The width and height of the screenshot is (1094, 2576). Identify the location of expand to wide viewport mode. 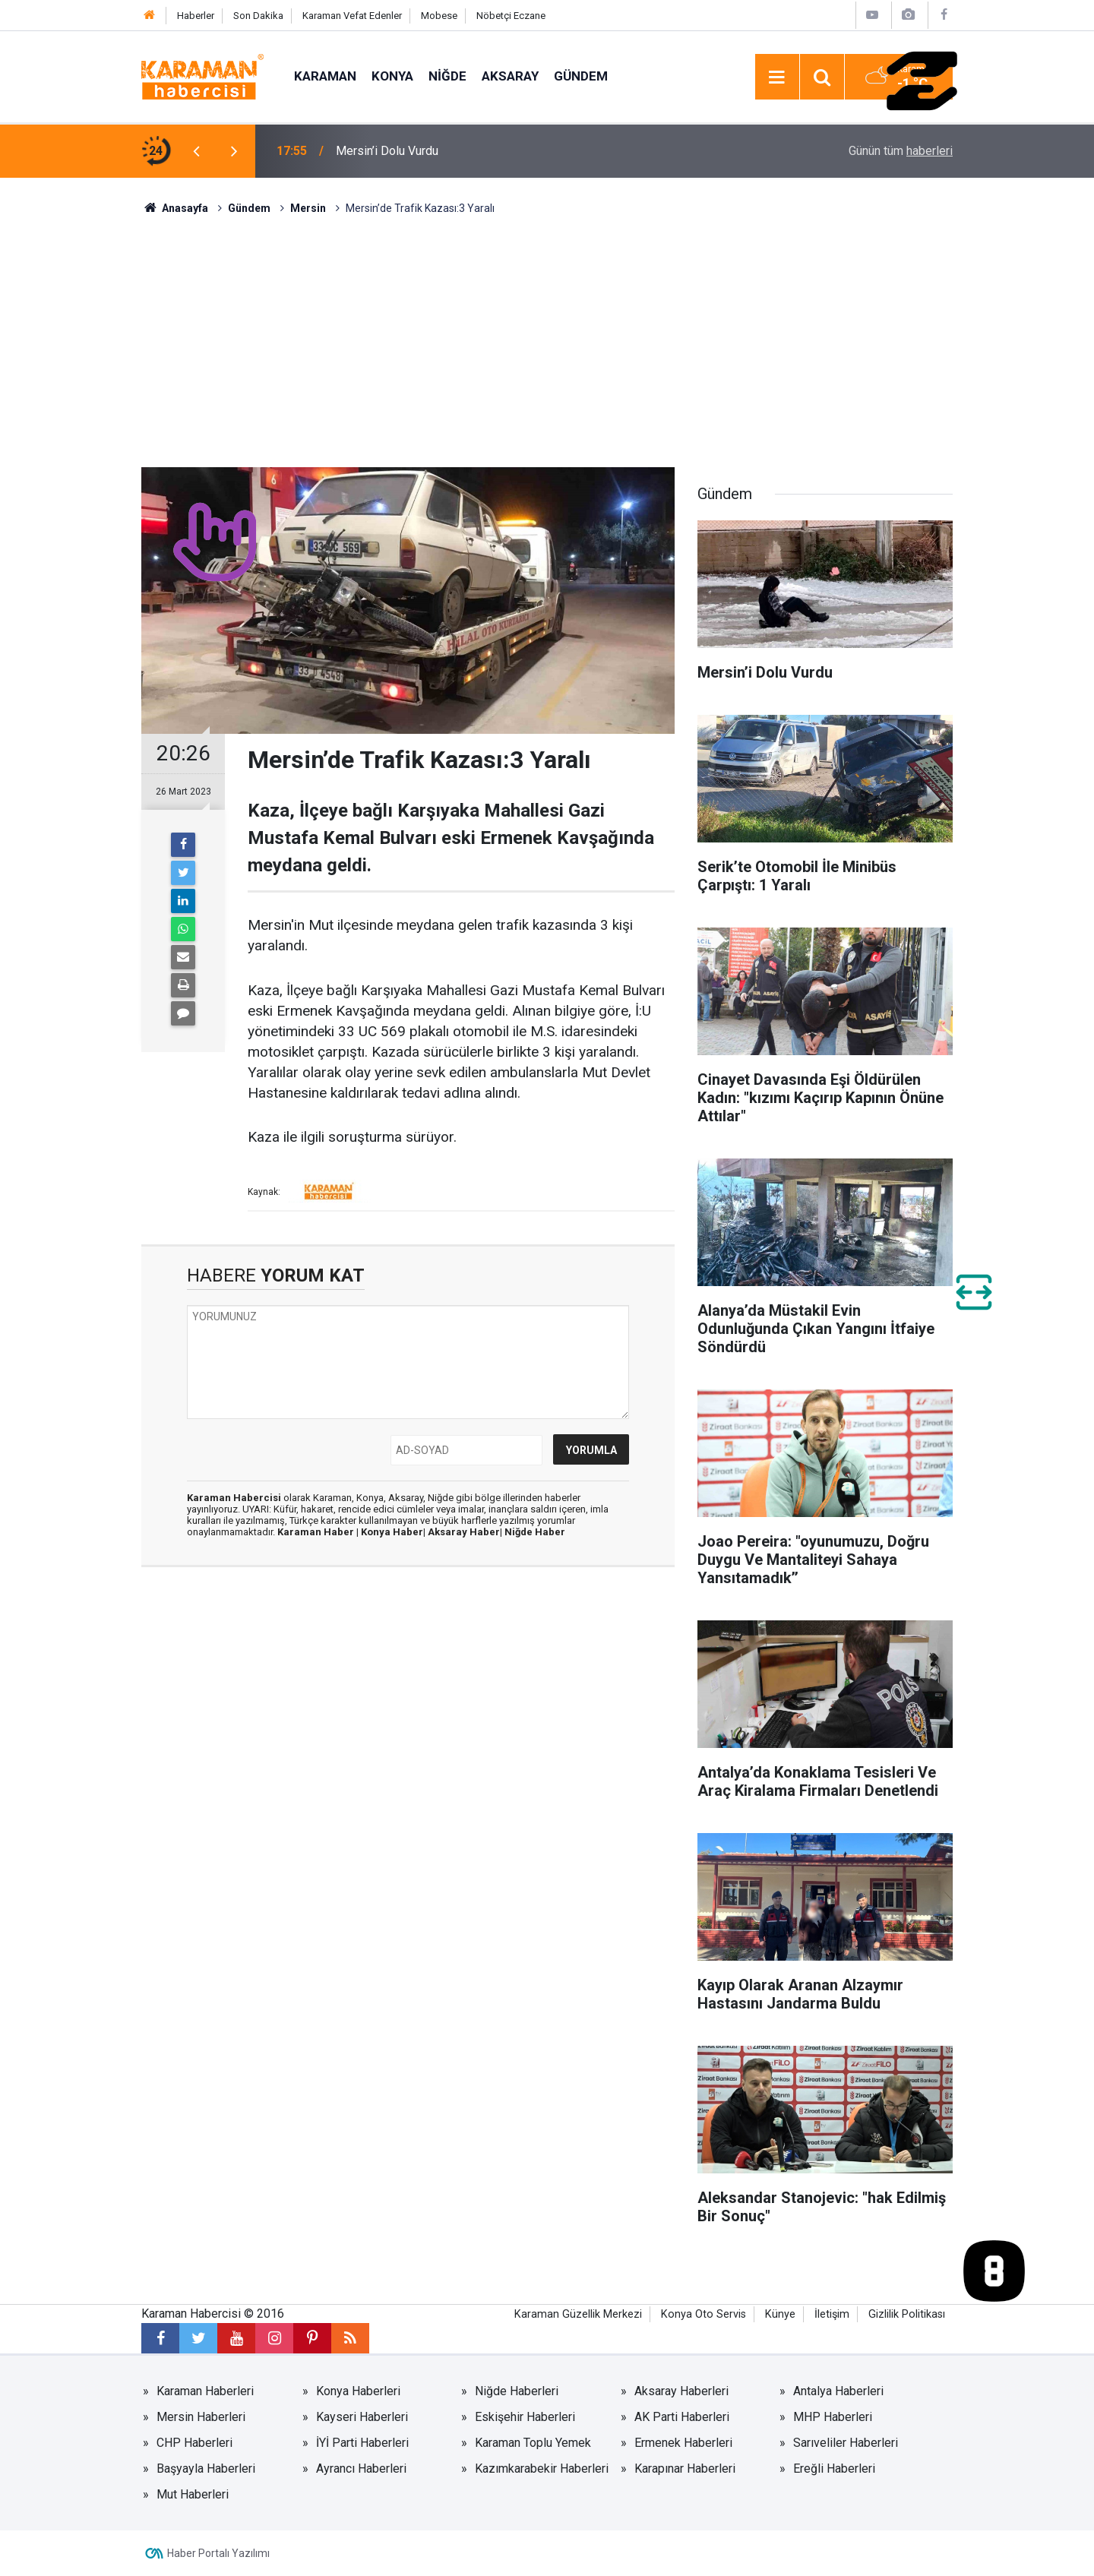
(974, 1292).